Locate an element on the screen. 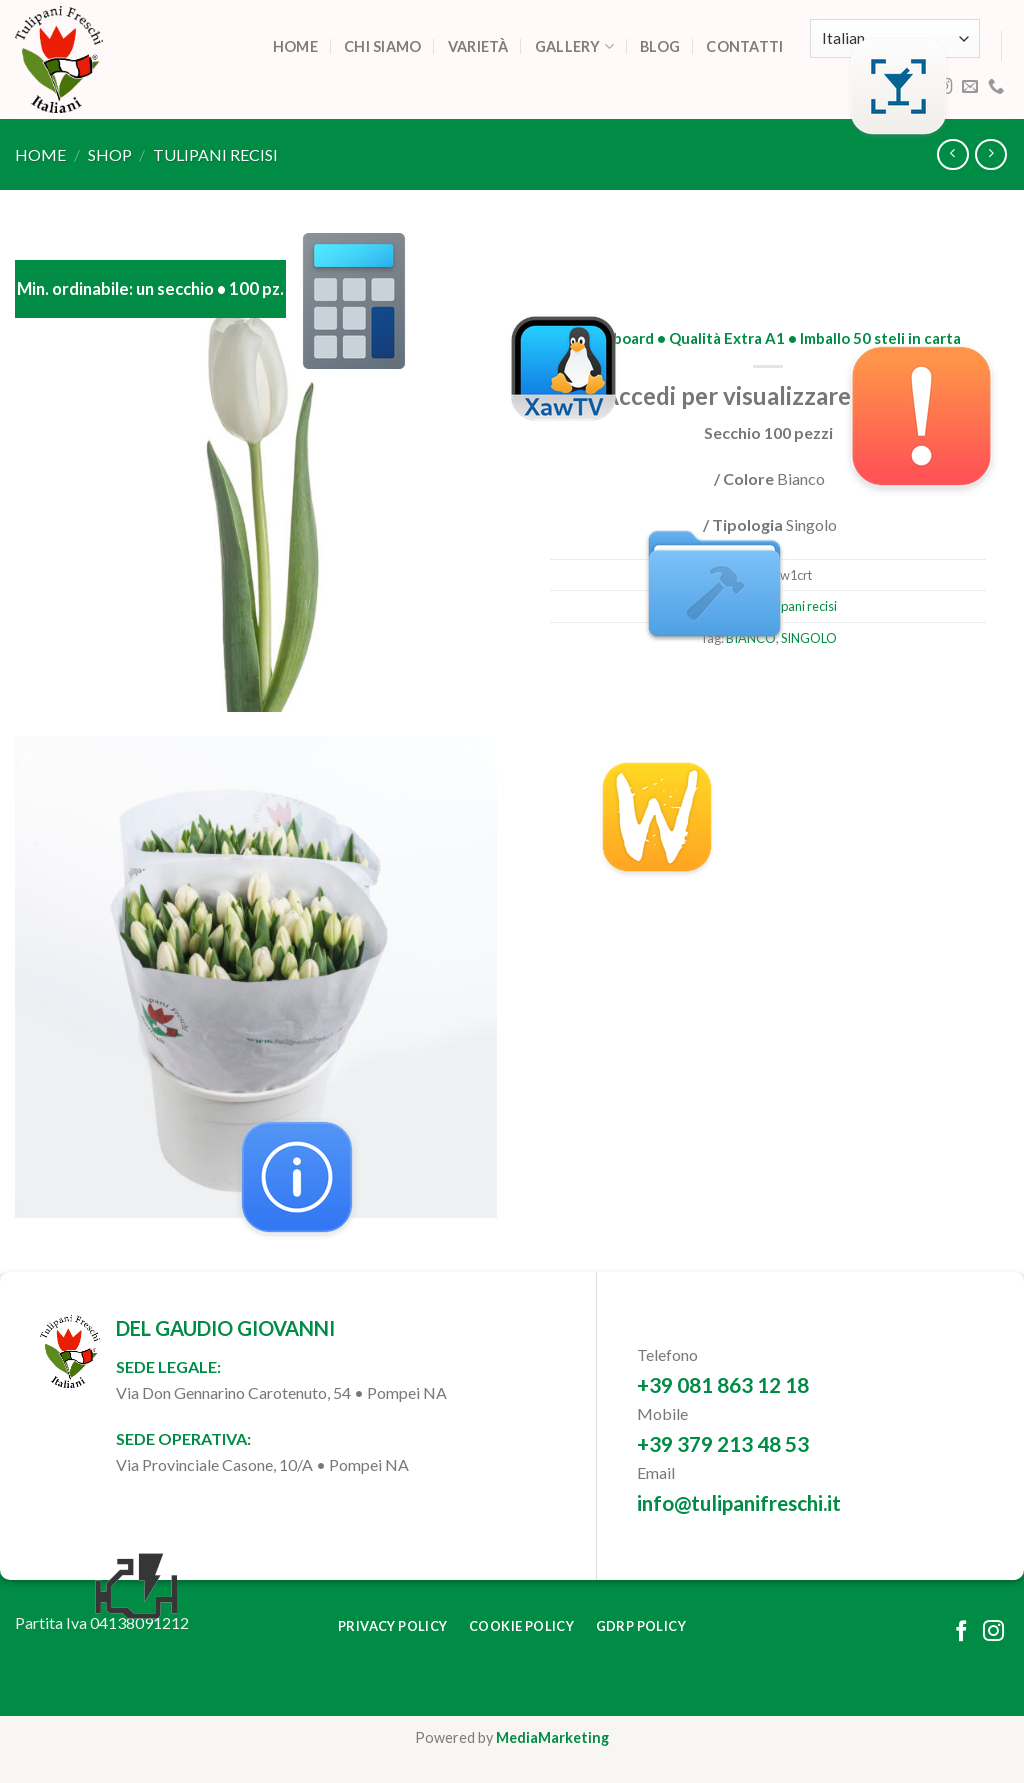  open nomacs image viewer is located at coordinates (898, 86).